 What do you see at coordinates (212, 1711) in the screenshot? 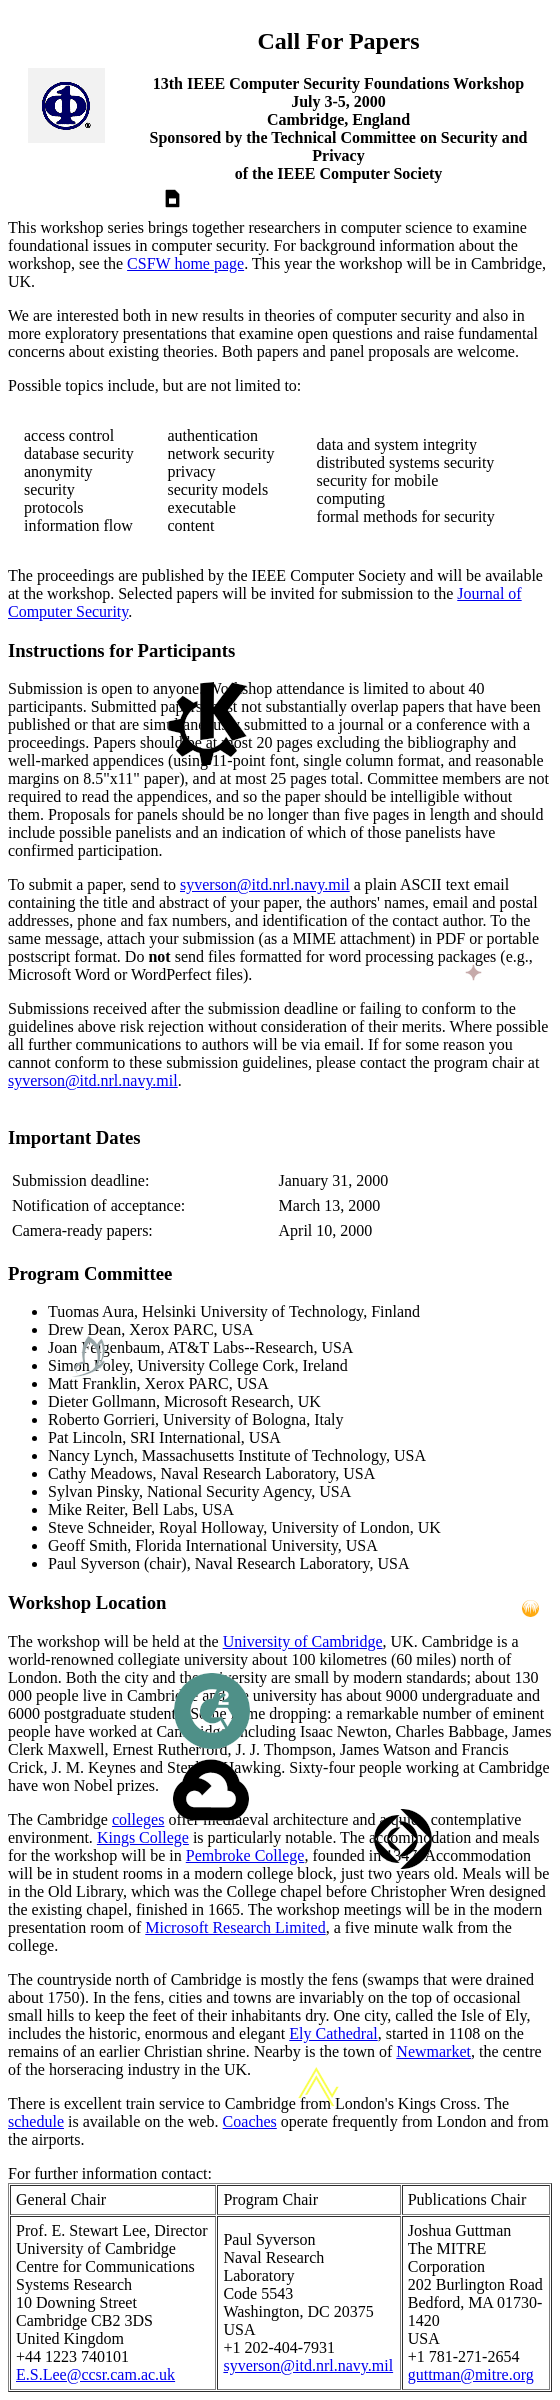
I see `view G2 reviews and ratings` at bounding box center [212, 1711].